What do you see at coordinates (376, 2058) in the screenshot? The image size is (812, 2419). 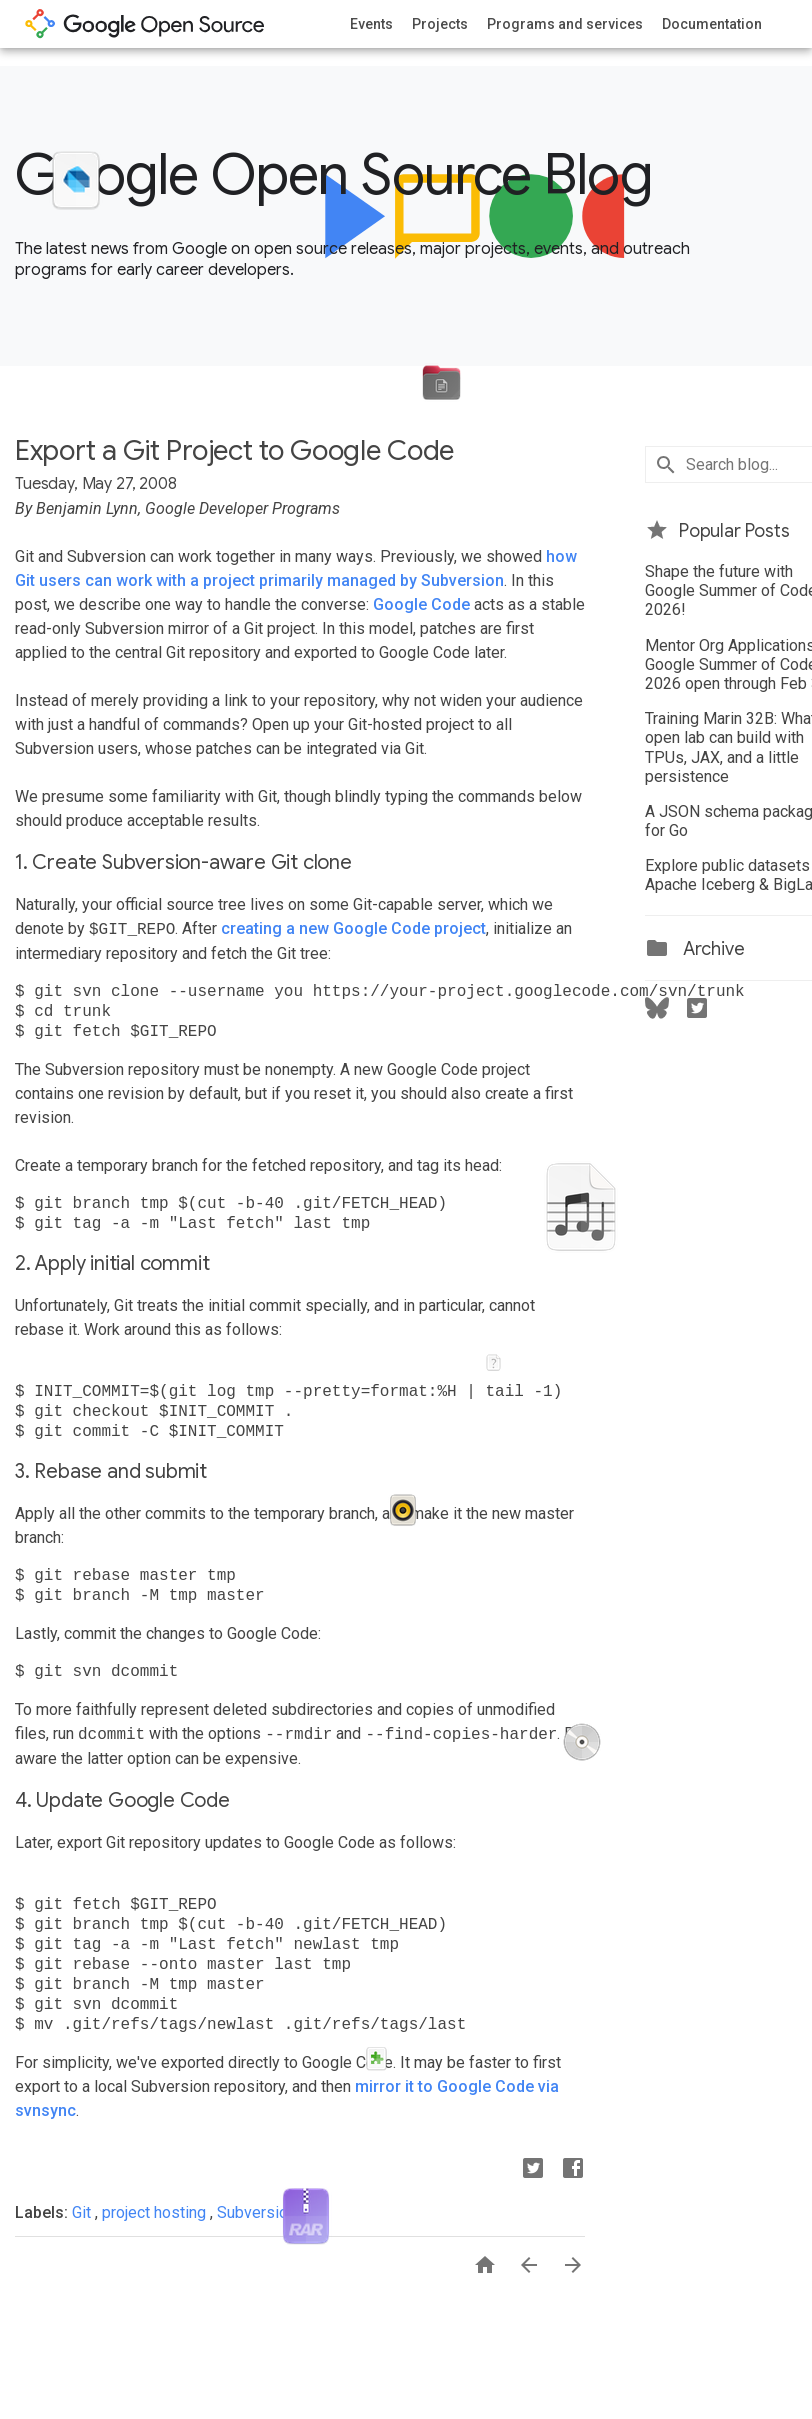 I see `an add-on or plugin file type` at bounding box center [376, 2058].